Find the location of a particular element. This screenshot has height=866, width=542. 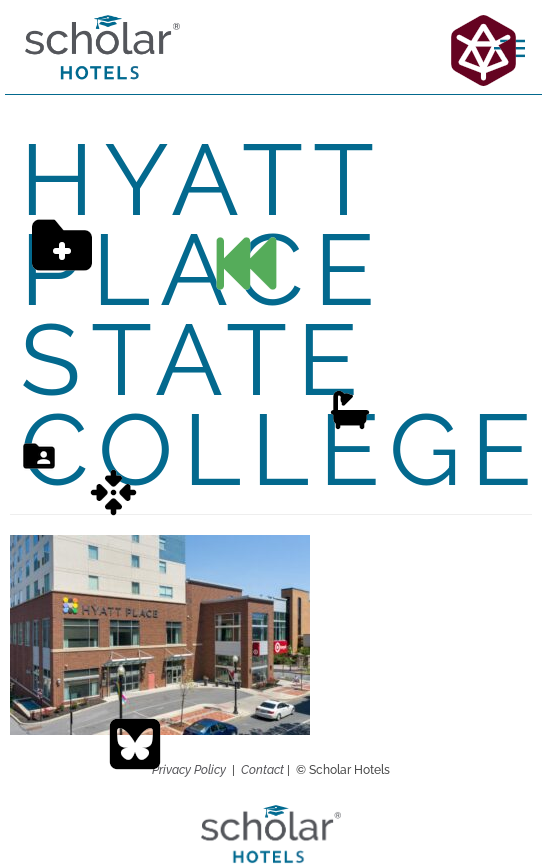

open Bluesky social media app is located at coordinates (135, 744).